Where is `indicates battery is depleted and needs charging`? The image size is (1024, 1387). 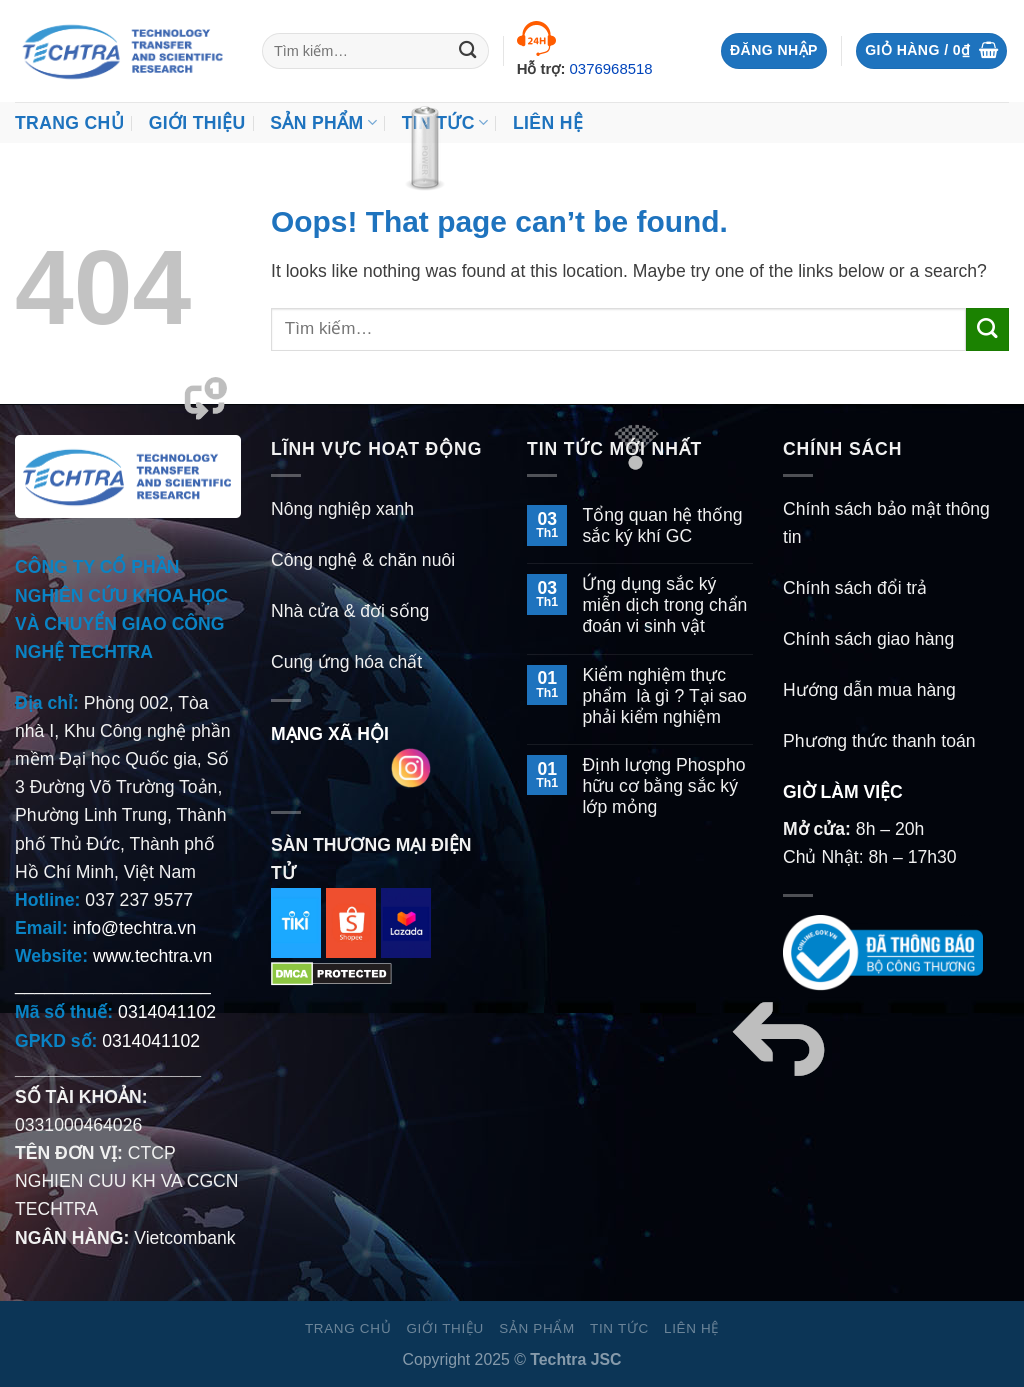
indicates battery is depleted and needs charging is located at coordinates (425, 149).